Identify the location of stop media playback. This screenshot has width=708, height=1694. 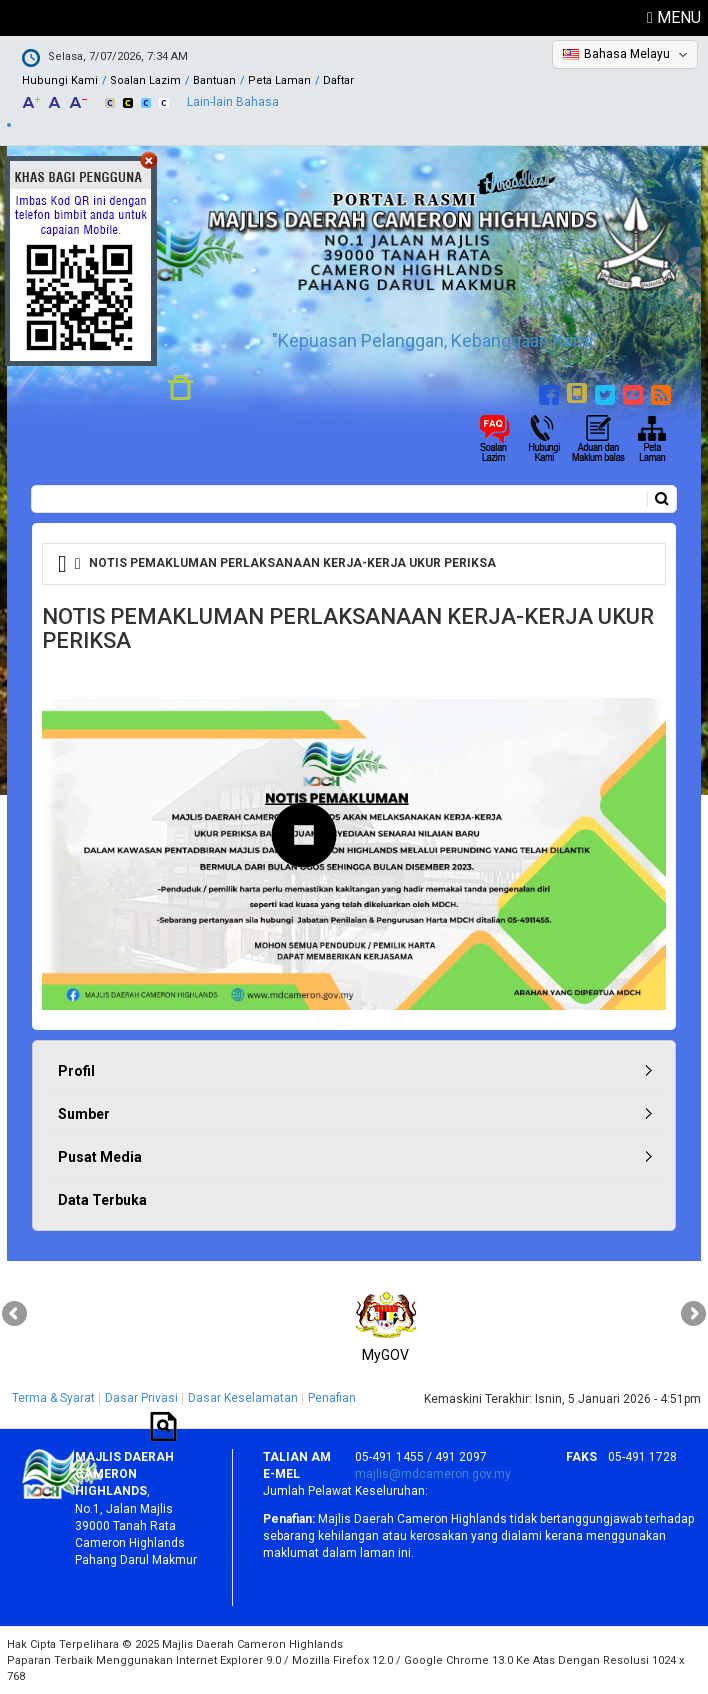
(304, 835).